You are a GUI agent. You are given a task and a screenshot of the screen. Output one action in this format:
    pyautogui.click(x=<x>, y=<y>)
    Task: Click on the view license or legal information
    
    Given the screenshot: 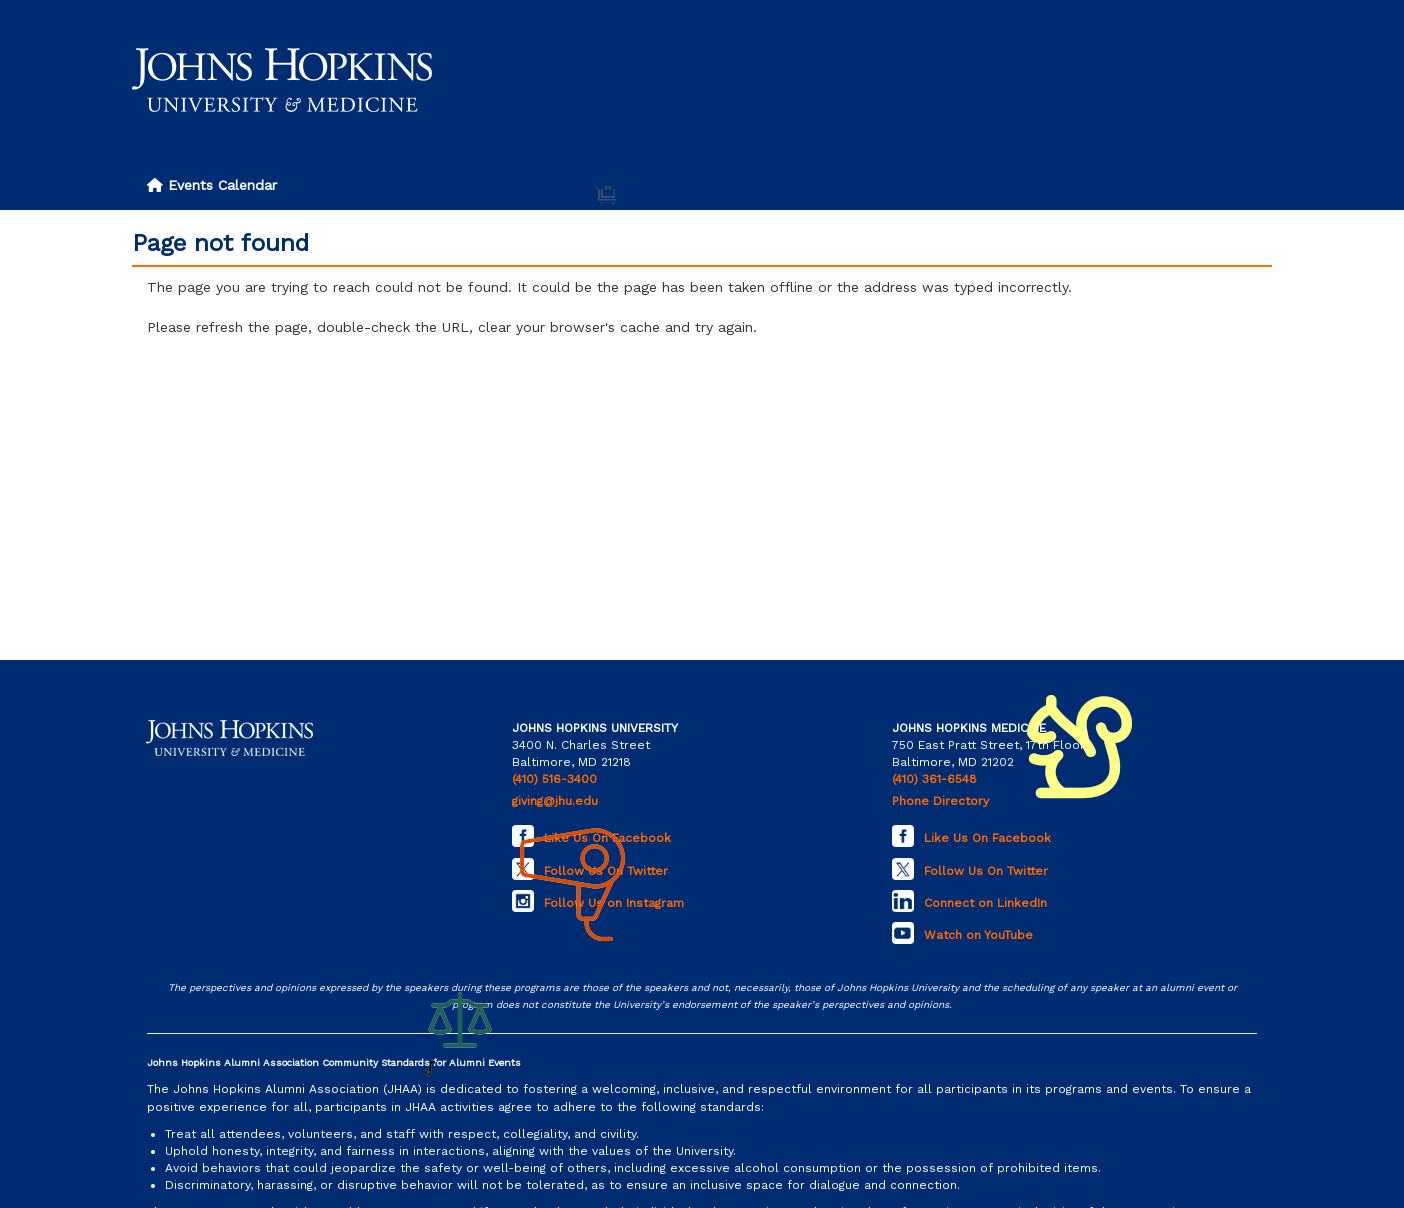 What is the action you would take?
    pyautogui.click(x=460, y=1020)
    